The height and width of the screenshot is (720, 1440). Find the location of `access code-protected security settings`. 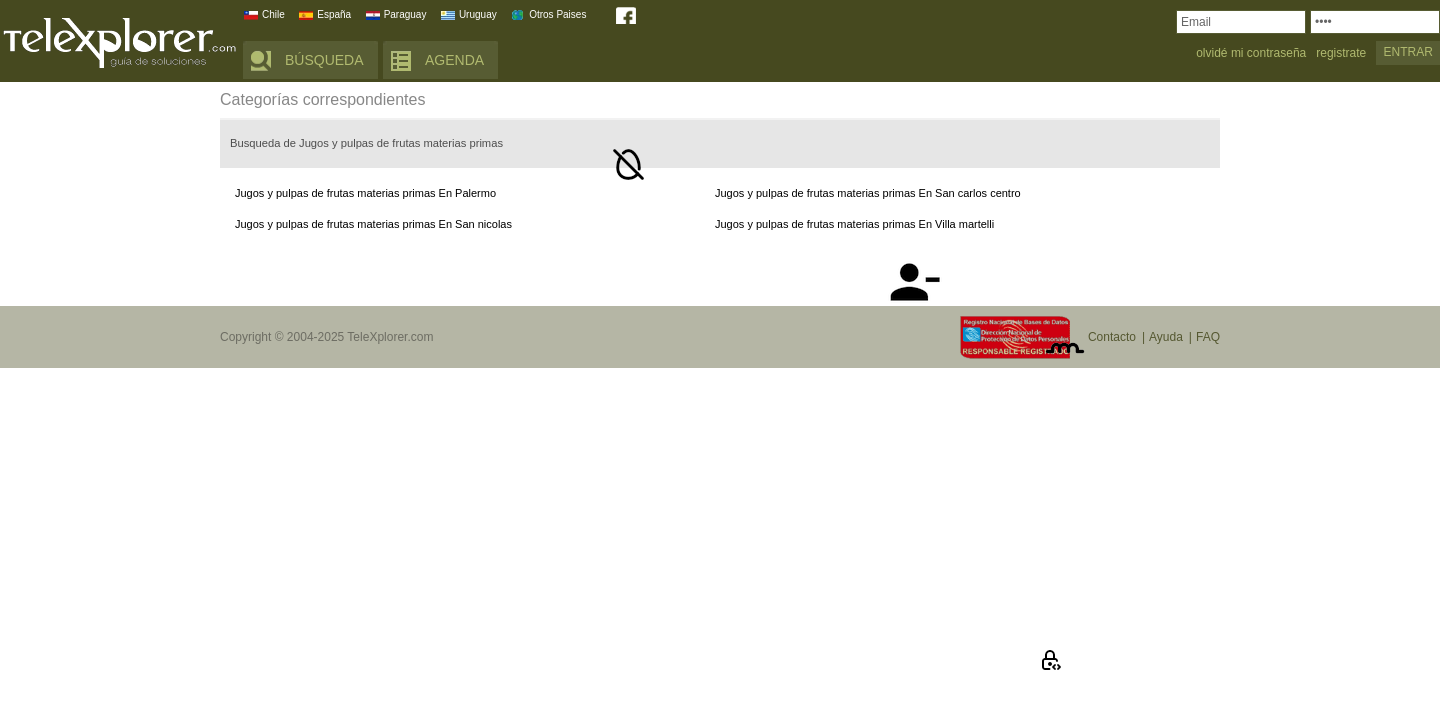

access code-protected security settings is located at coordinates (1050, 660).